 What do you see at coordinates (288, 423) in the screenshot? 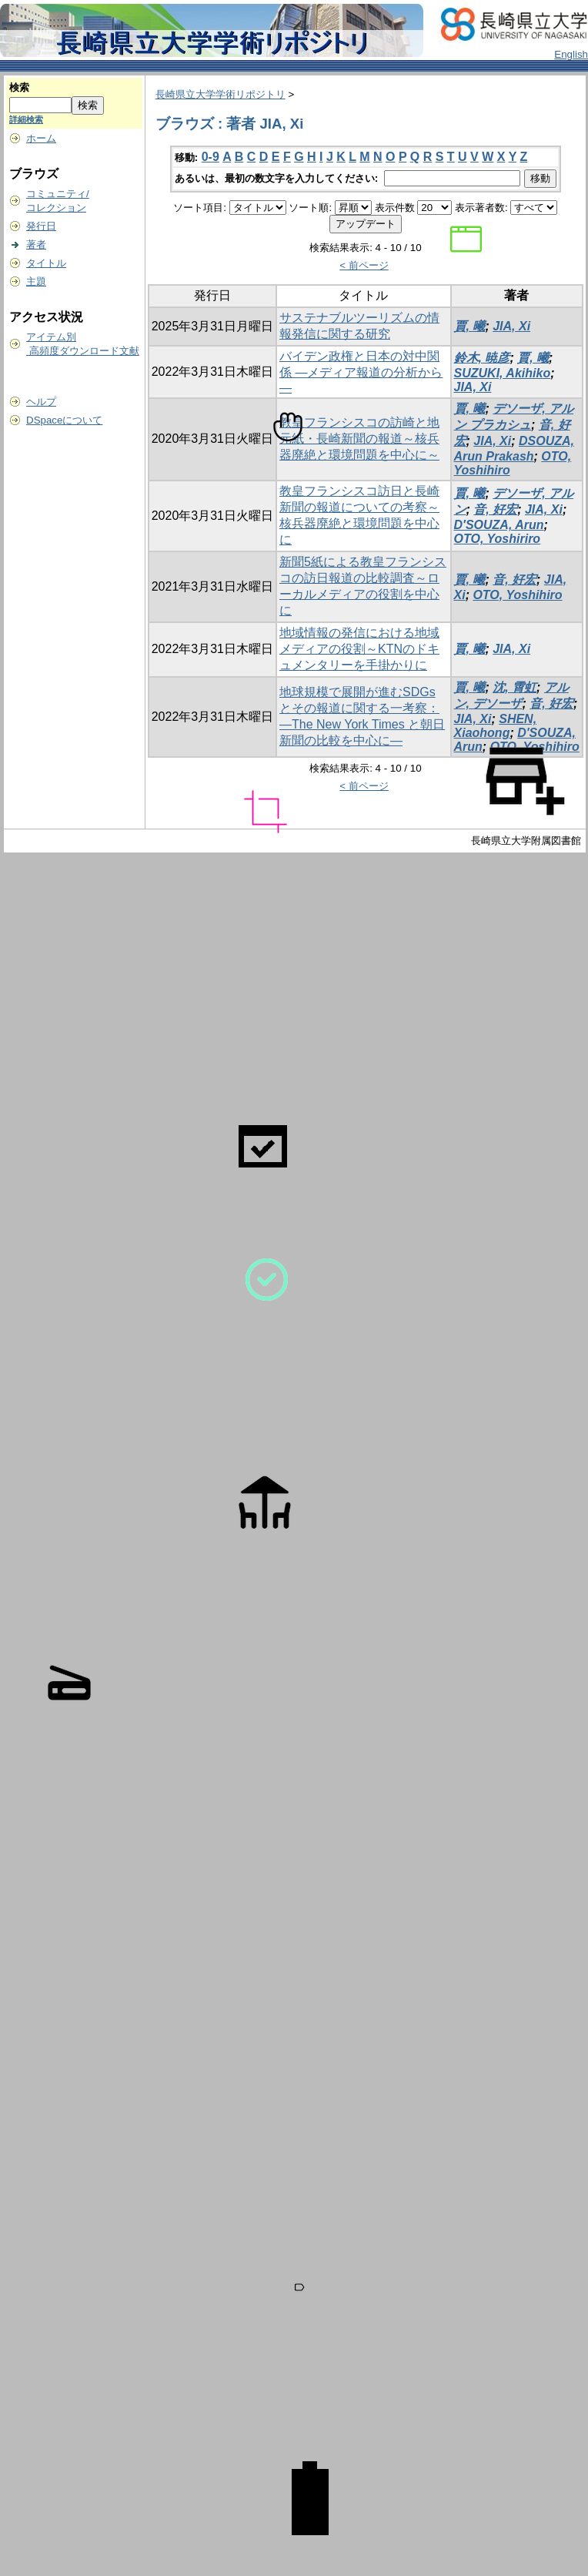
I see `drag to reorder or move an item` at bounding box center [288, 423].